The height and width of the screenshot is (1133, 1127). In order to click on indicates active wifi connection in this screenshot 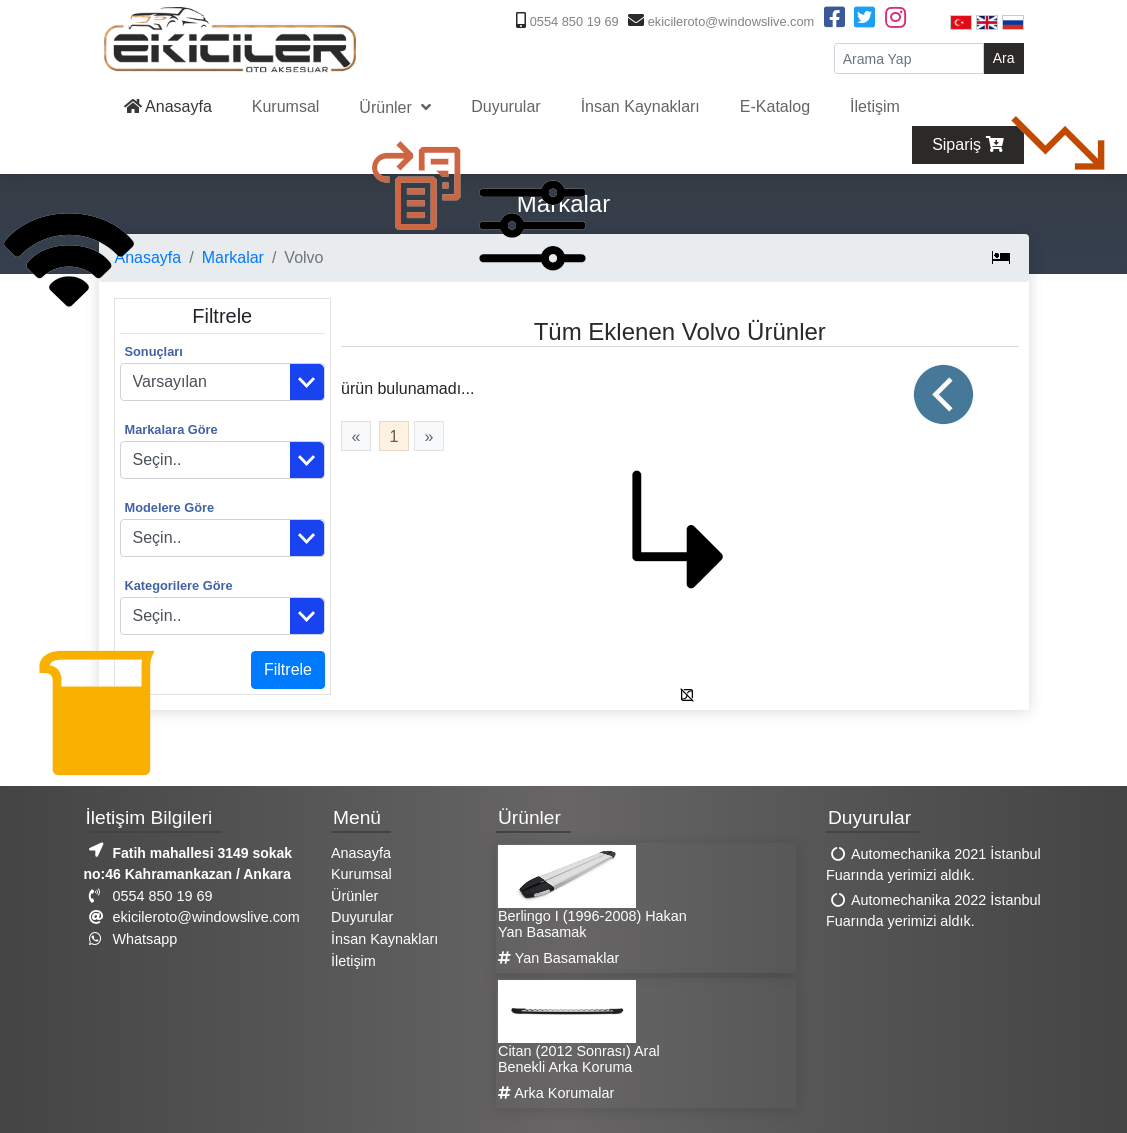, I will do `click(69, 260)`.